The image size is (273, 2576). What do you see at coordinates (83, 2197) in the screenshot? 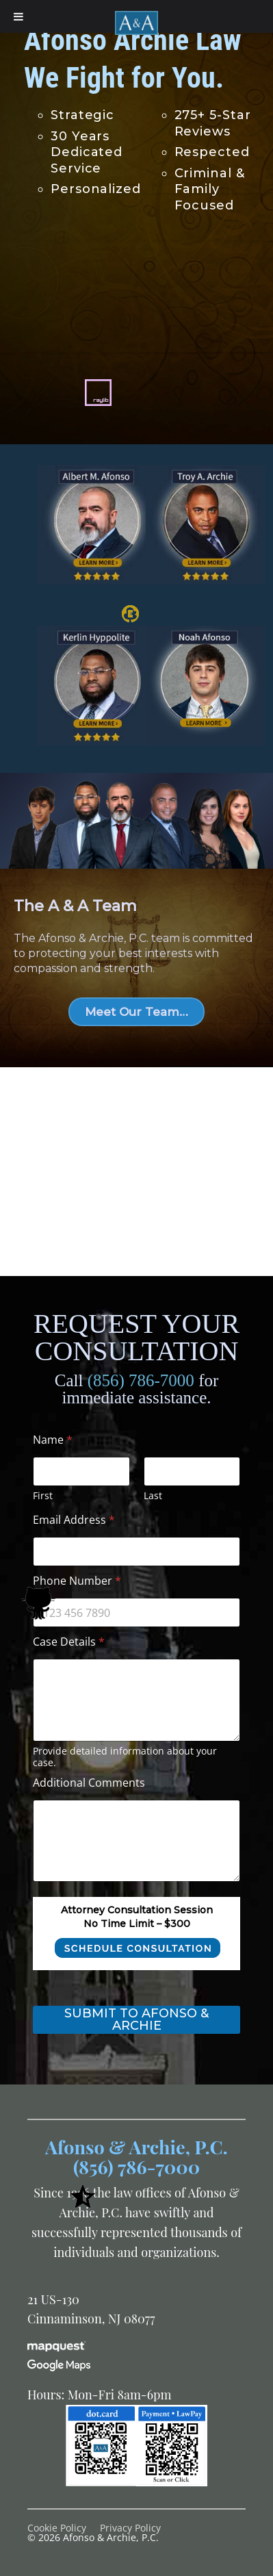
I see `indicates a partial or half-star rating` at bounding box center [83, 2197].